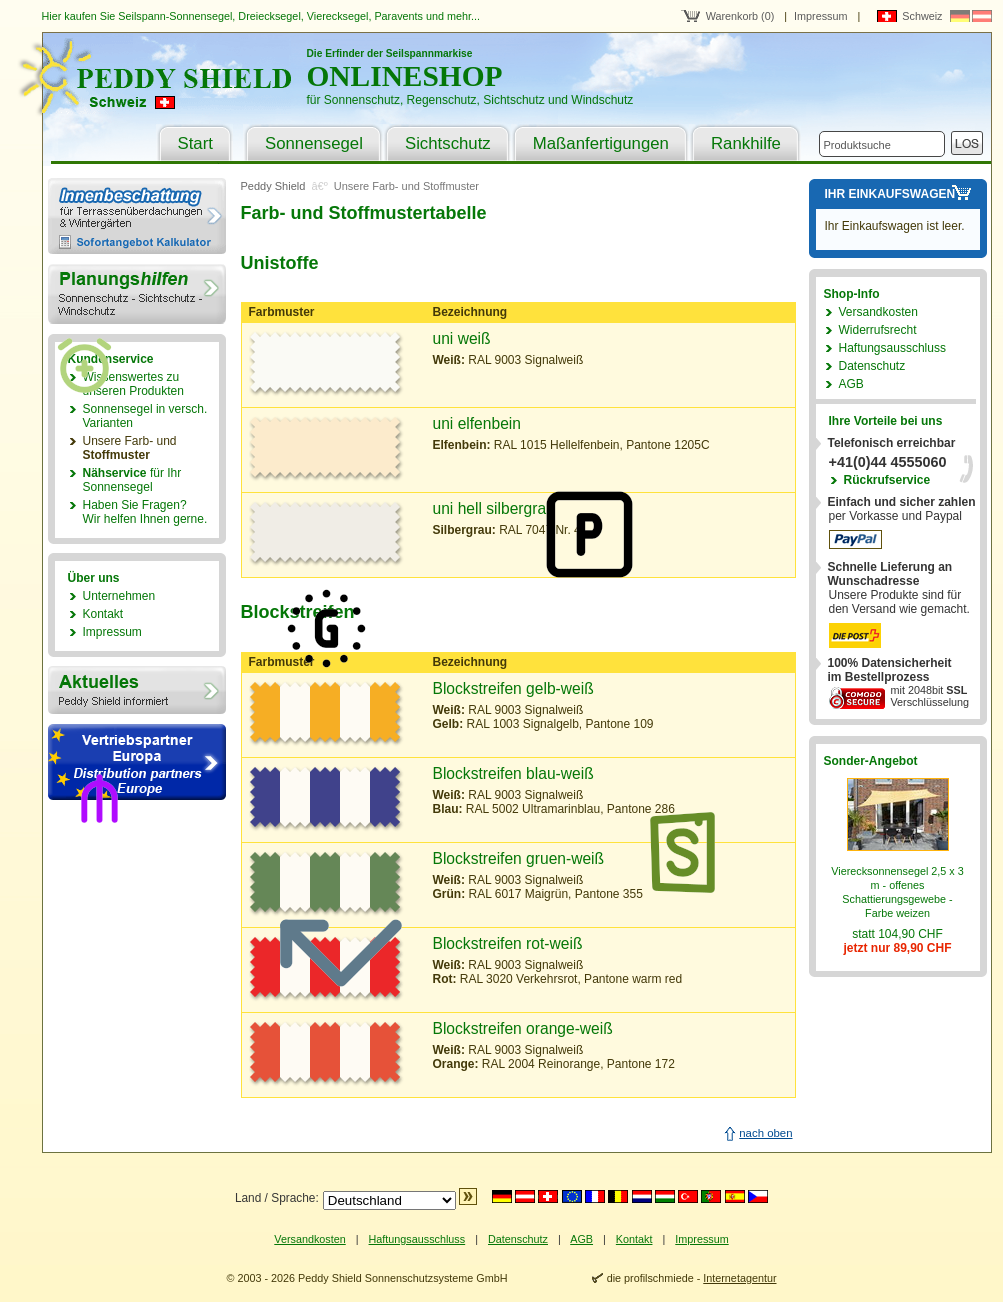 This screenshot has width=1003, height=1302. I want to click on google account or service indicator, so click(326, 628).